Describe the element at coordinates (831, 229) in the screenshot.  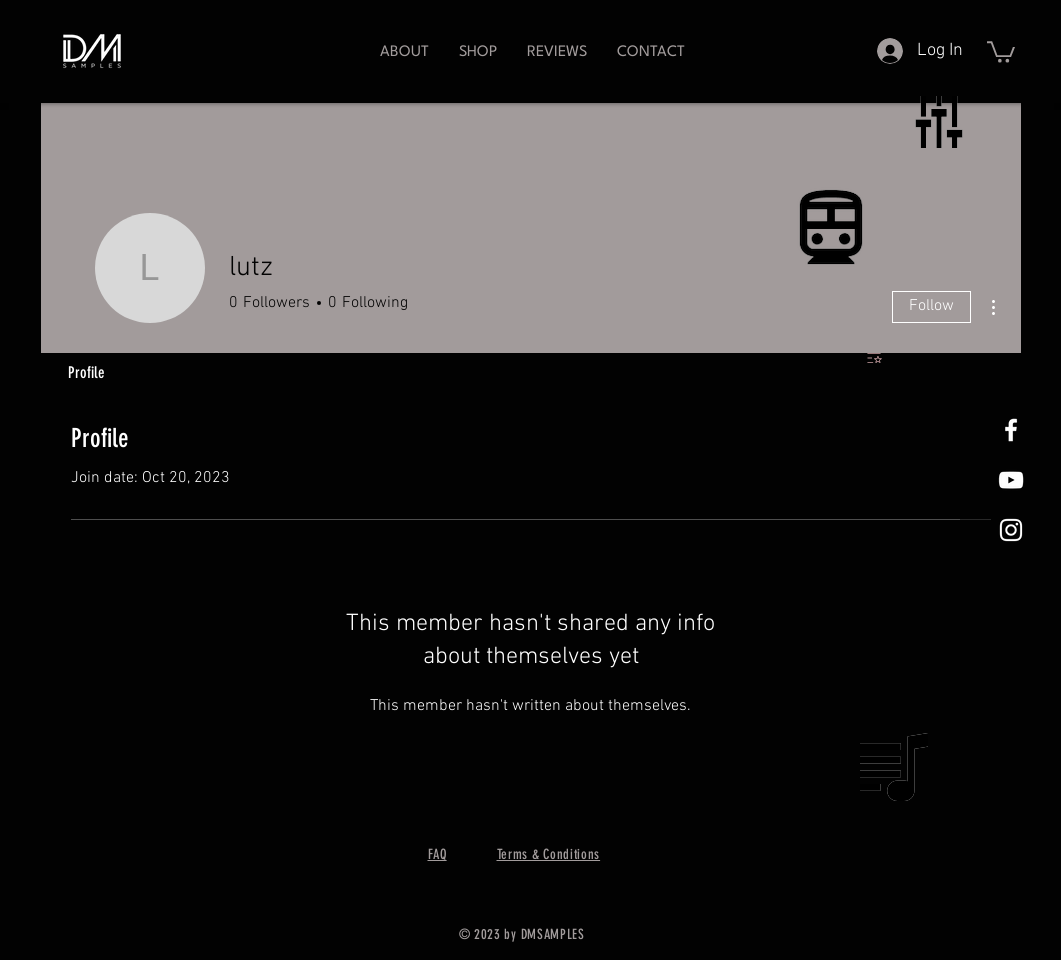
I see `get public transit directions` at that location.